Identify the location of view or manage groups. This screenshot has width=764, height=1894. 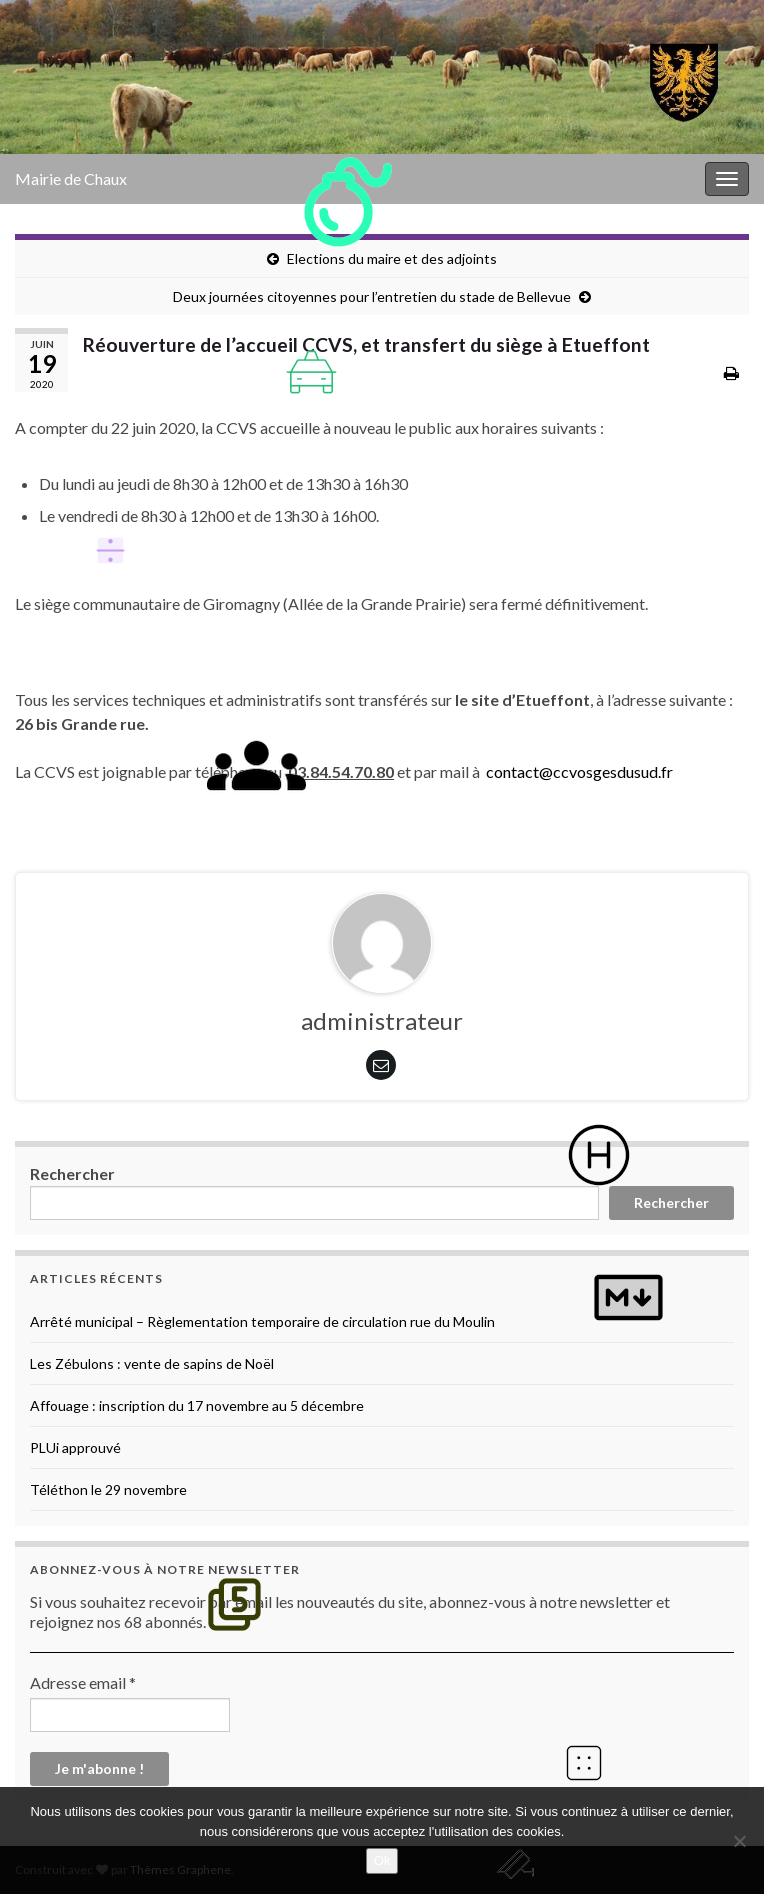
(256, 765).